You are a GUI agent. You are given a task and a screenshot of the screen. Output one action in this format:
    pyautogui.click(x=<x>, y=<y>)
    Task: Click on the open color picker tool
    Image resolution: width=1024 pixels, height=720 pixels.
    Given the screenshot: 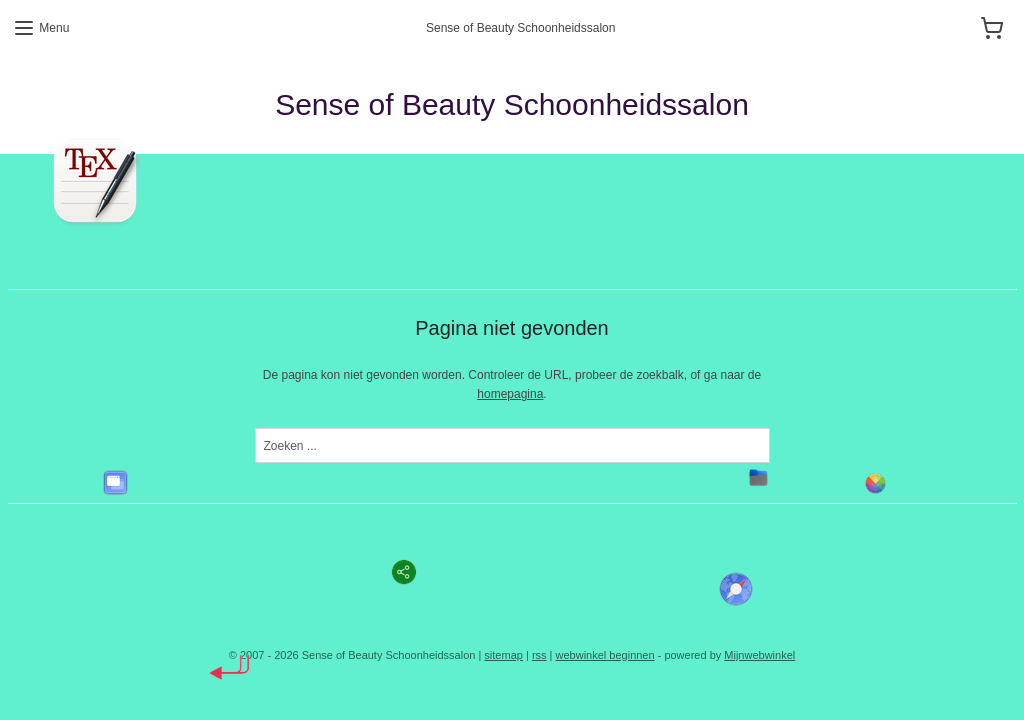 What is the action you would take?
    pyautogui.click(x=875, y=483)
    